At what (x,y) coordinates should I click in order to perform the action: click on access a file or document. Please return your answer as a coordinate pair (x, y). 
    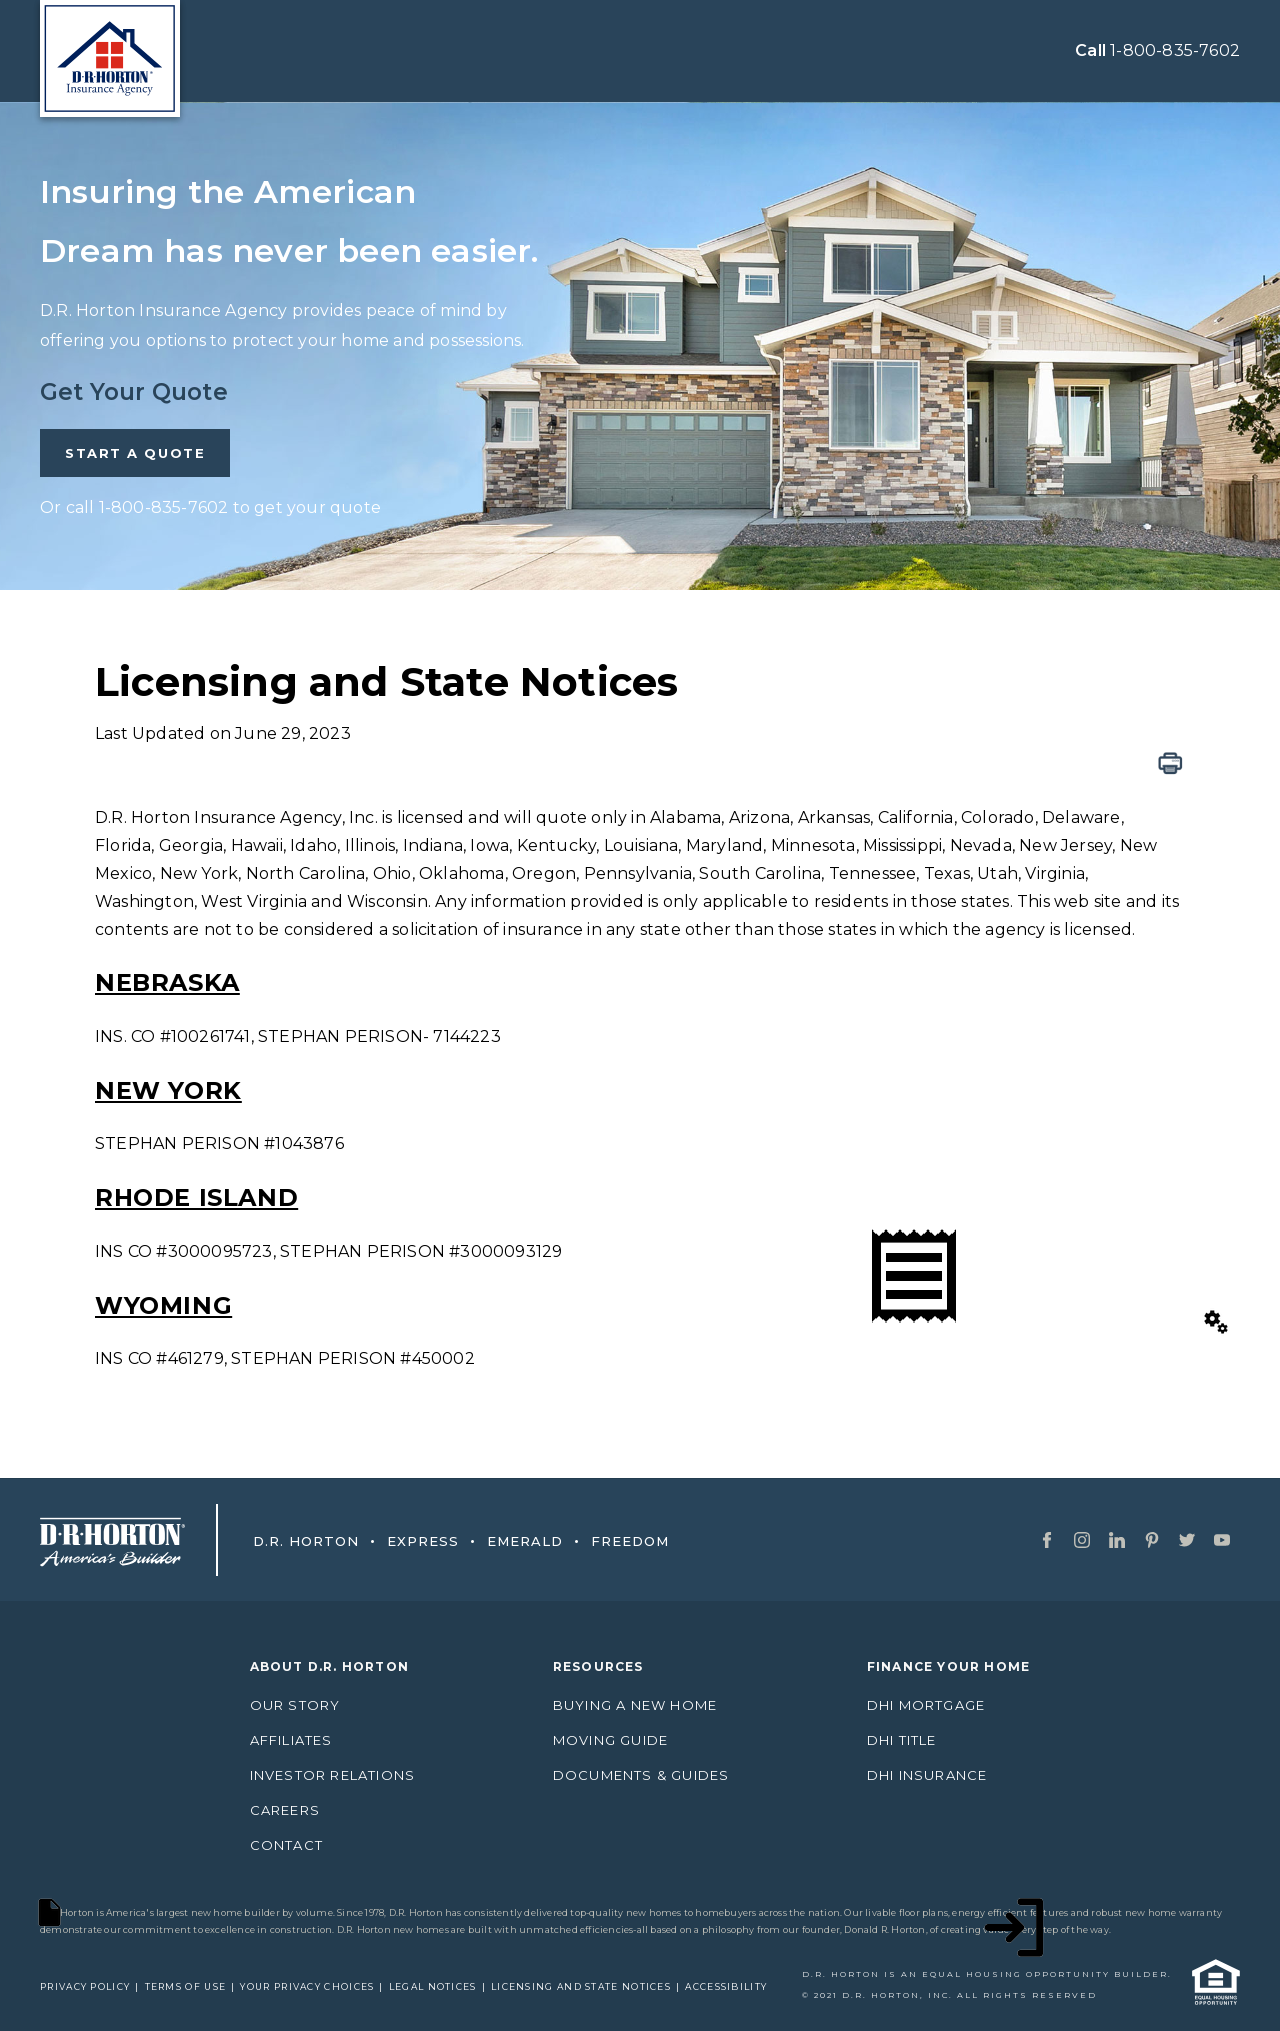
    Looking at the image, I should click on (49, 1912).